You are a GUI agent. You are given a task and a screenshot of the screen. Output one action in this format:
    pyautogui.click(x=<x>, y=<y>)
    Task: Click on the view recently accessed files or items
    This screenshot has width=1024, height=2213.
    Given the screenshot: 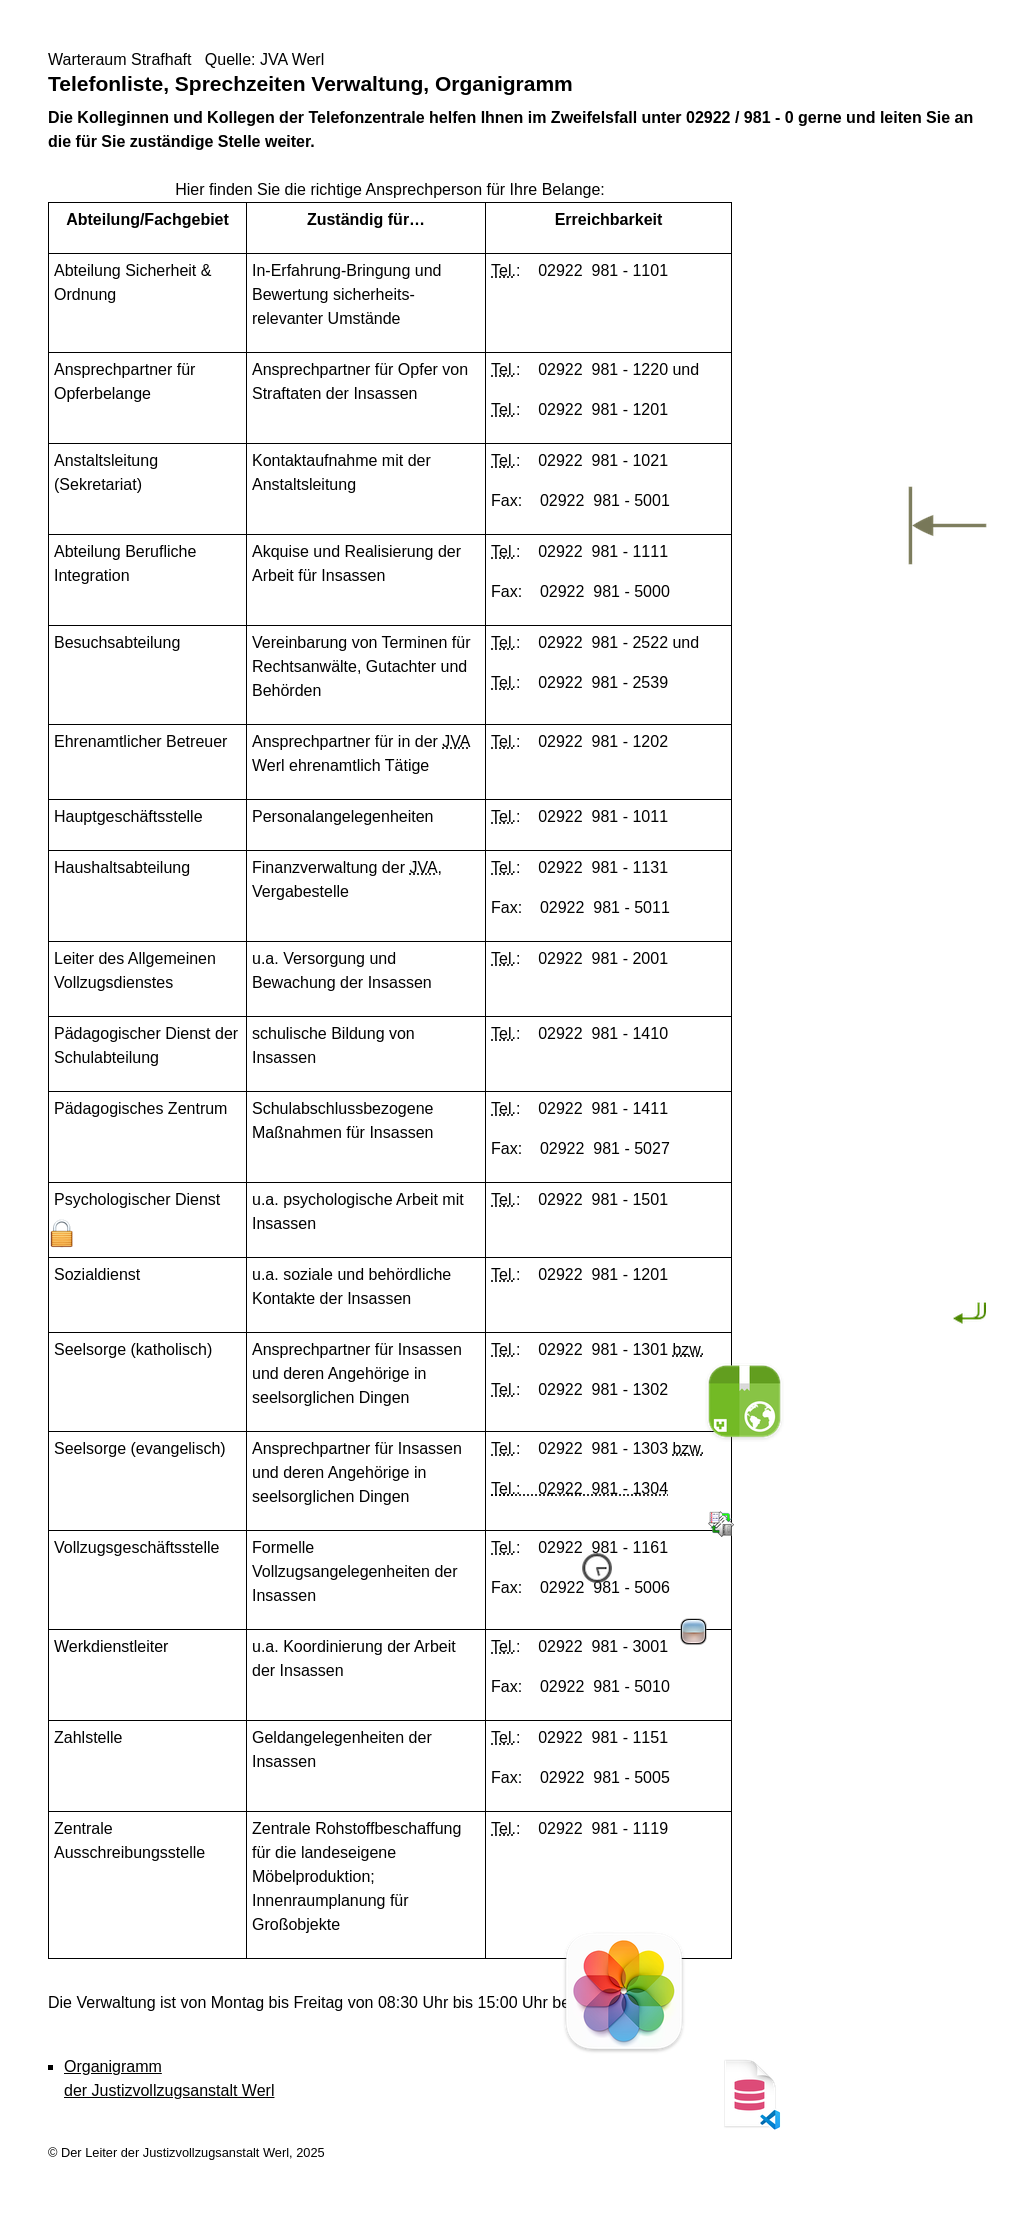 What is the action you would take?
    pyautogui.click(x=596, y=1567)
    